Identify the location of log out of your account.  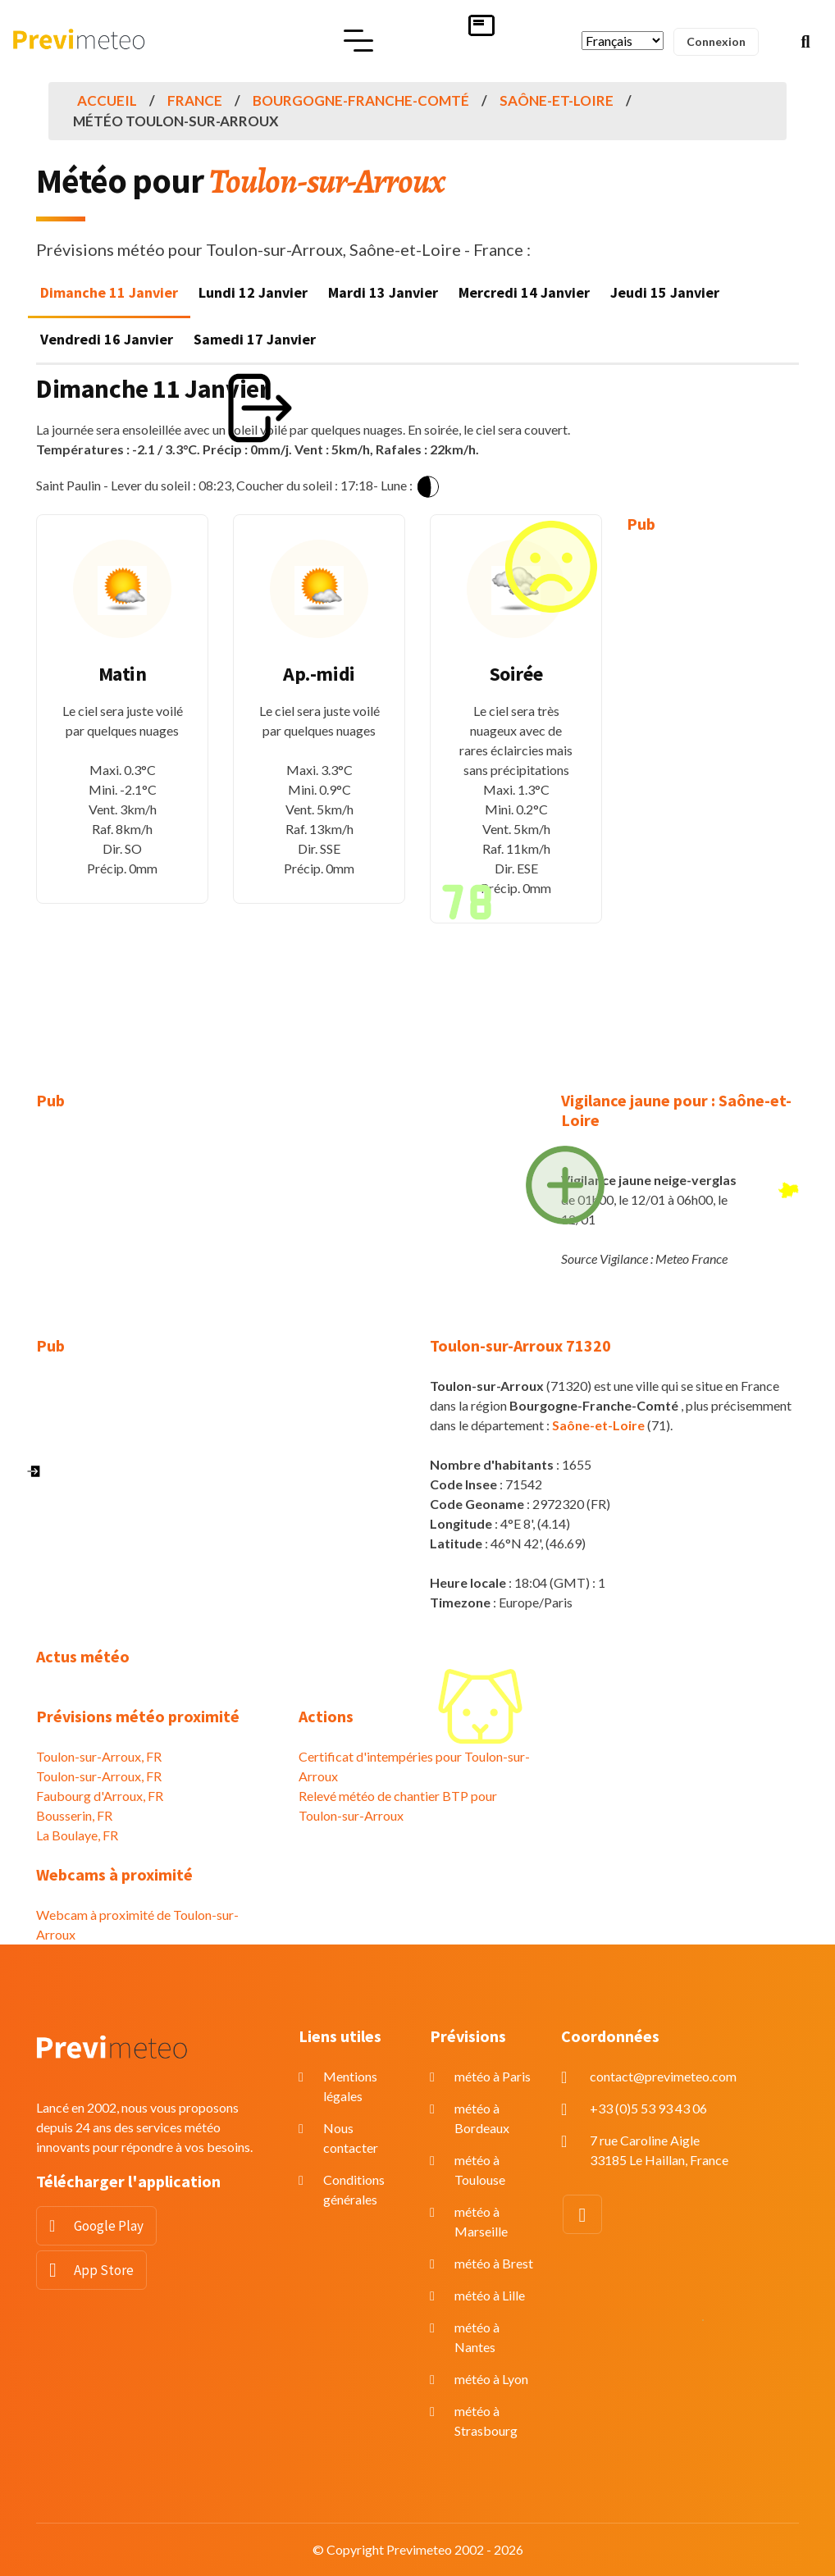
(254, 408).